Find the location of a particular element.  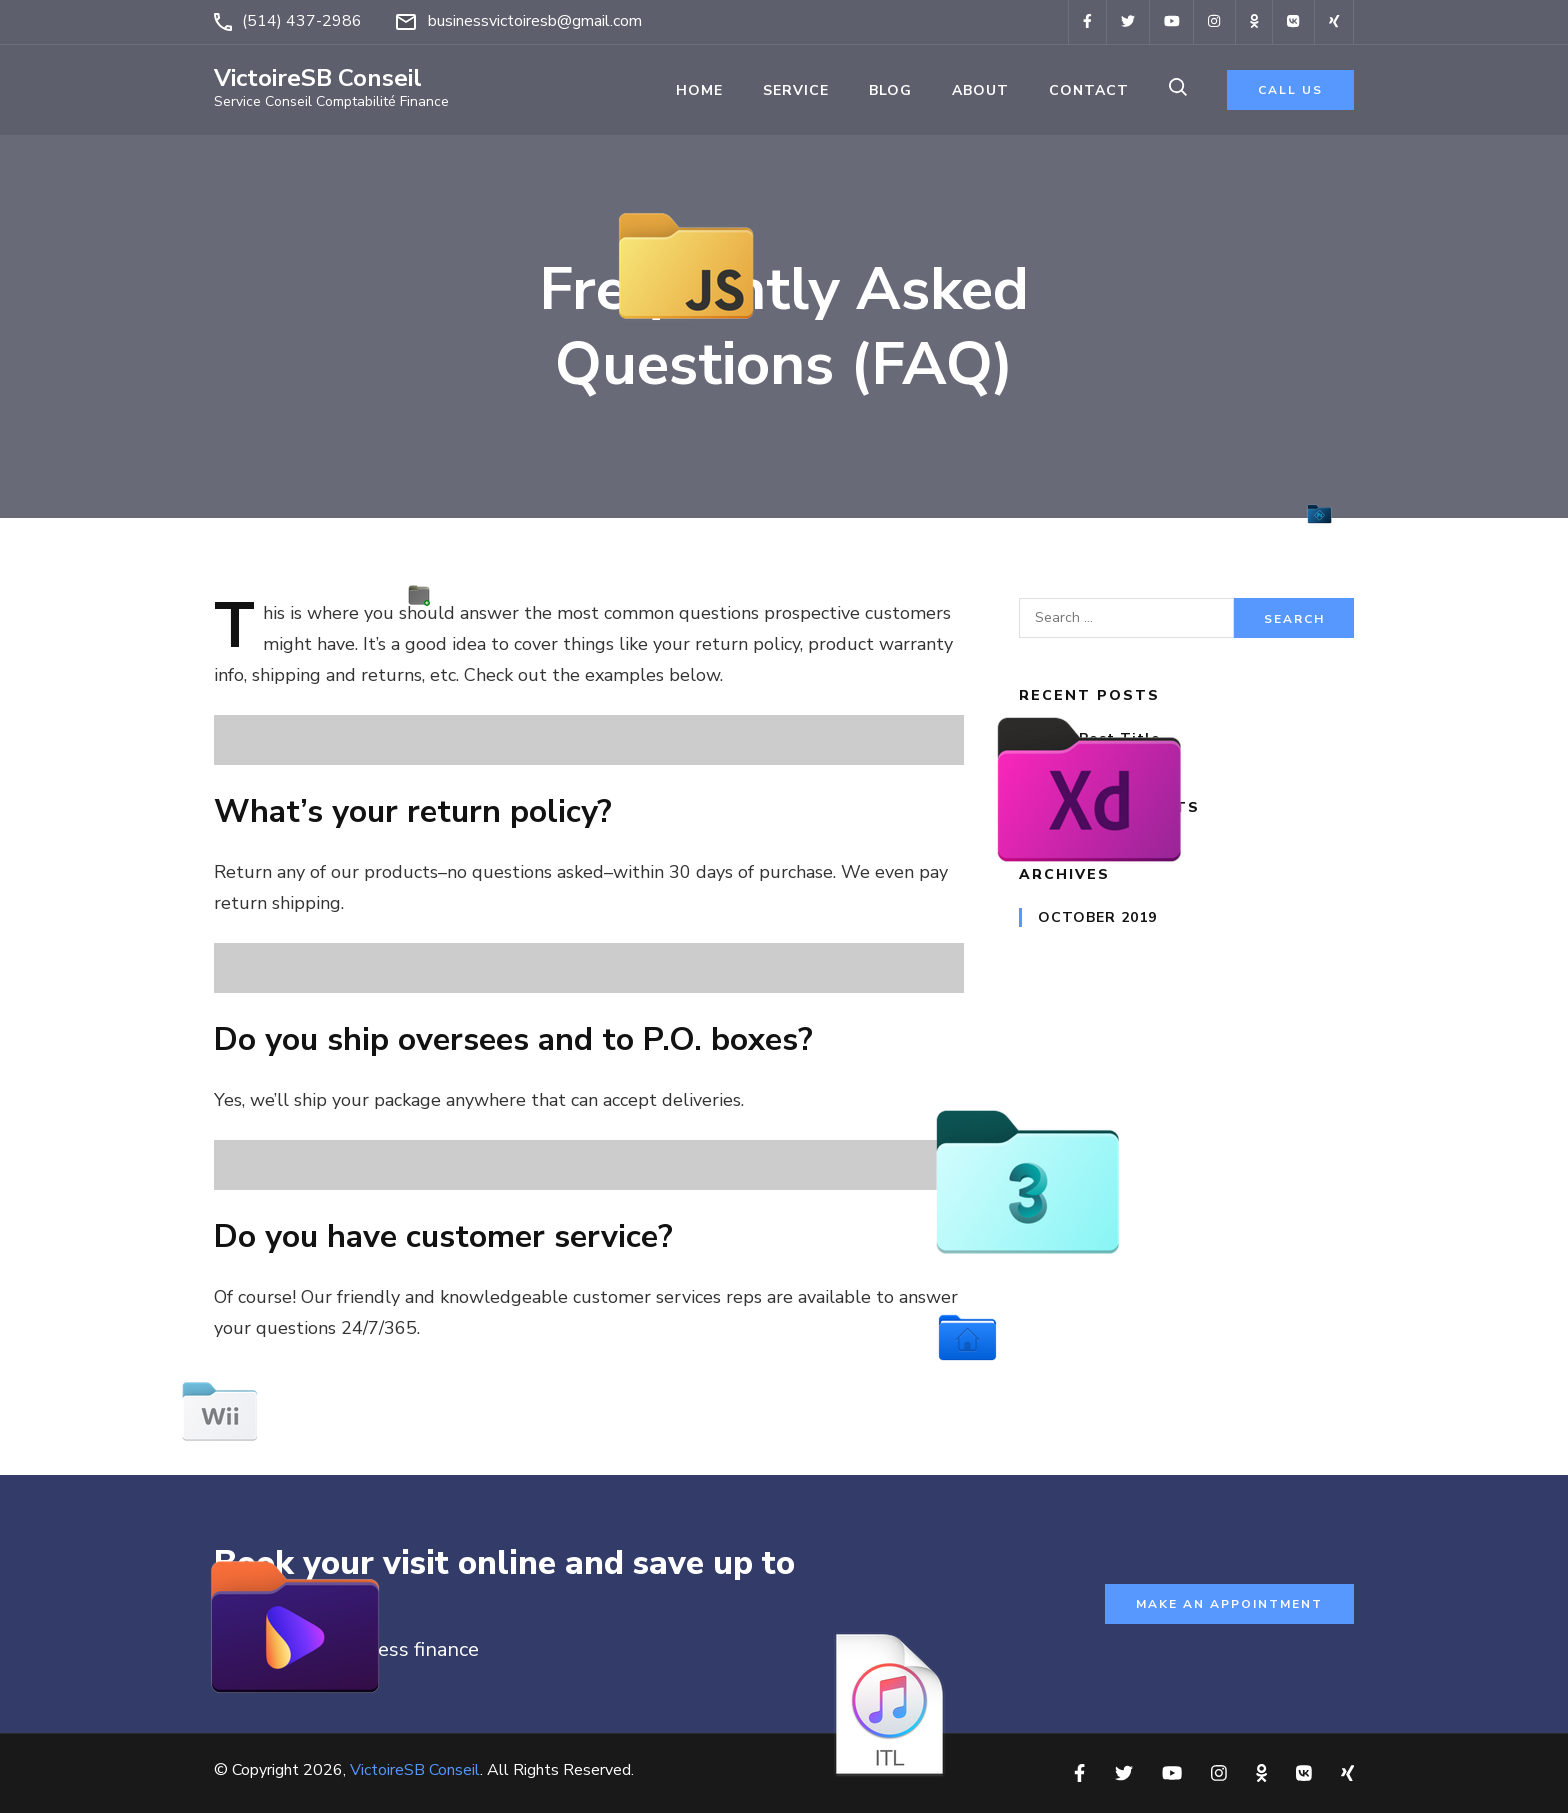

open folder containing Adobe XD project files is located at coordinates (1088, 794).